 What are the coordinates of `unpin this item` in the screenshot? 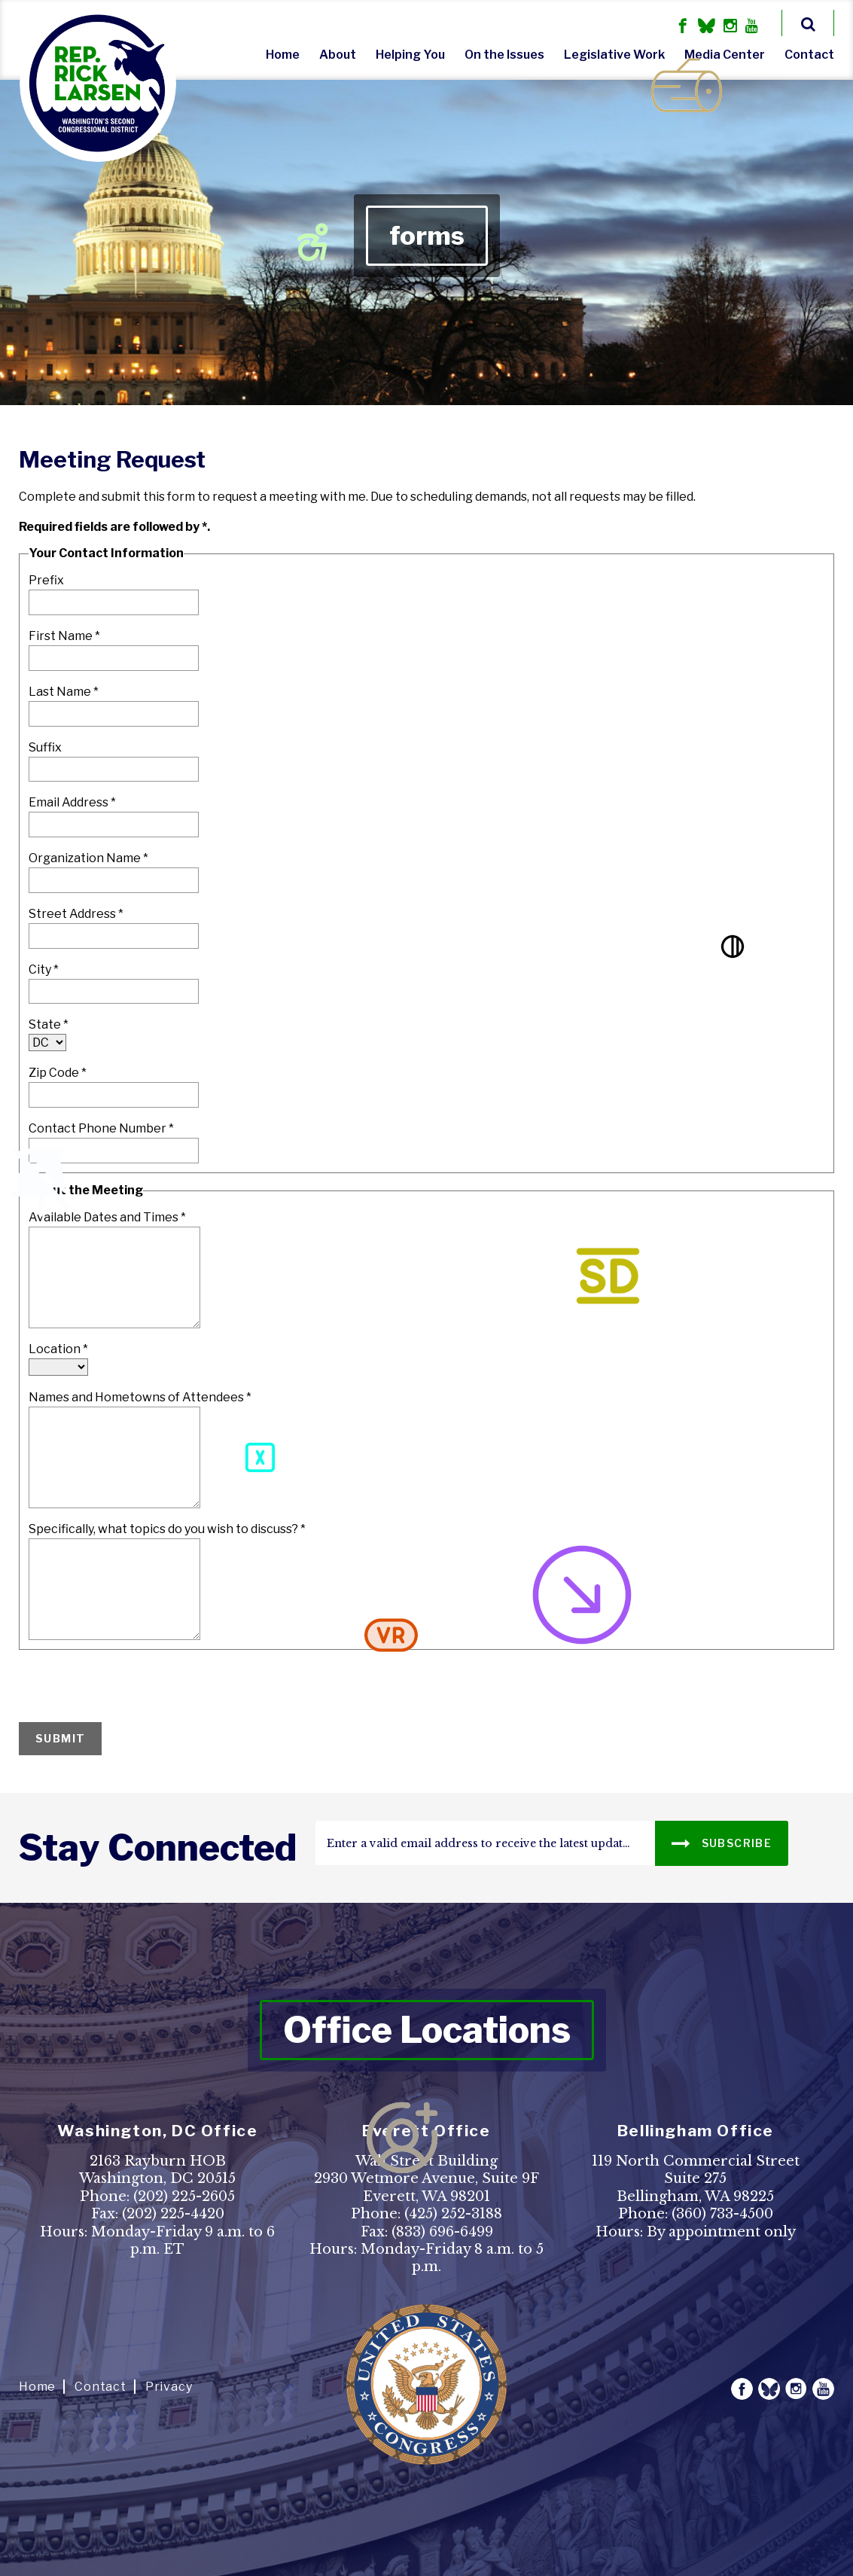 It's located at (41, 1178).